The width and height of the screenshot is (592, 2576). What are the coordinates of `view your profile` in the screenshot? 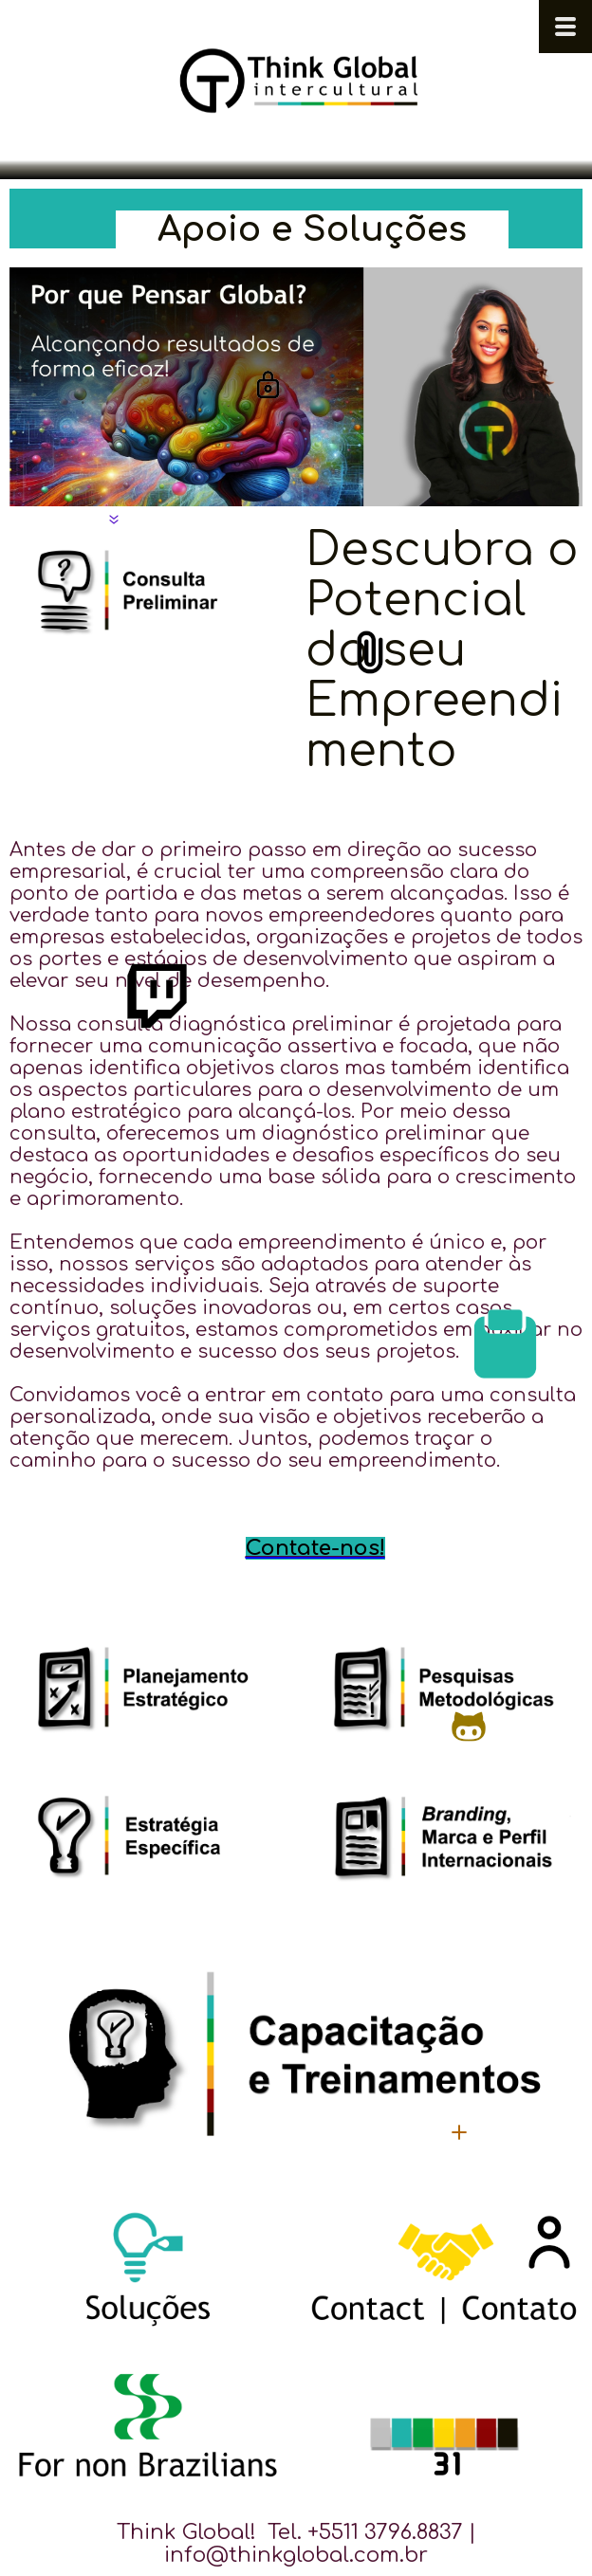 It's located at (549, 2242).